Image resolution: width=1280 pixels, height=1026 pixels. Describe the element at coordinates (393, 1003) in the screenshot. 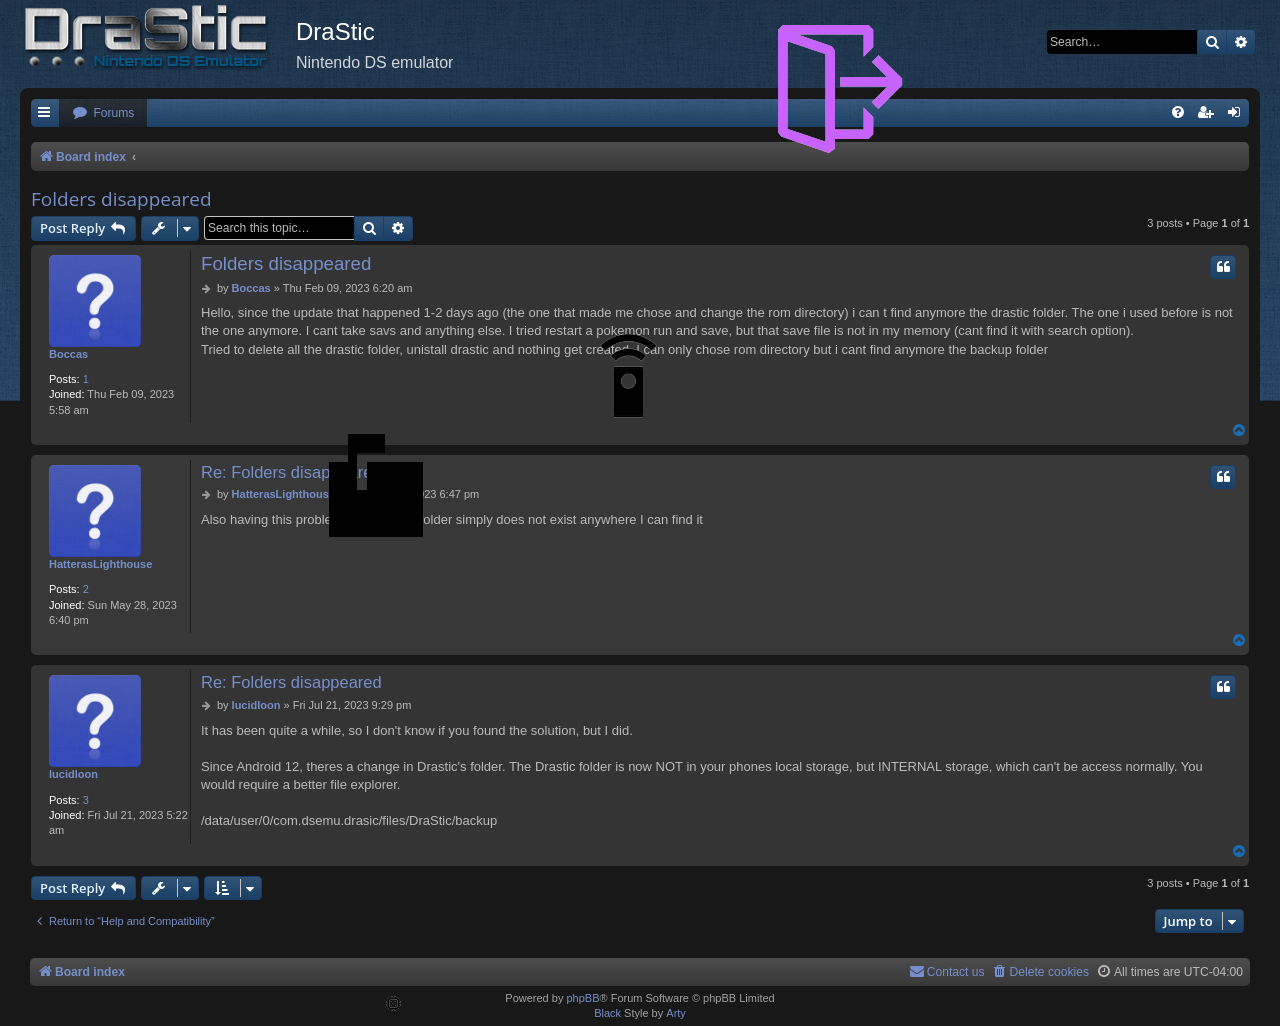

I see `view device memory or RAM usage` at that location.